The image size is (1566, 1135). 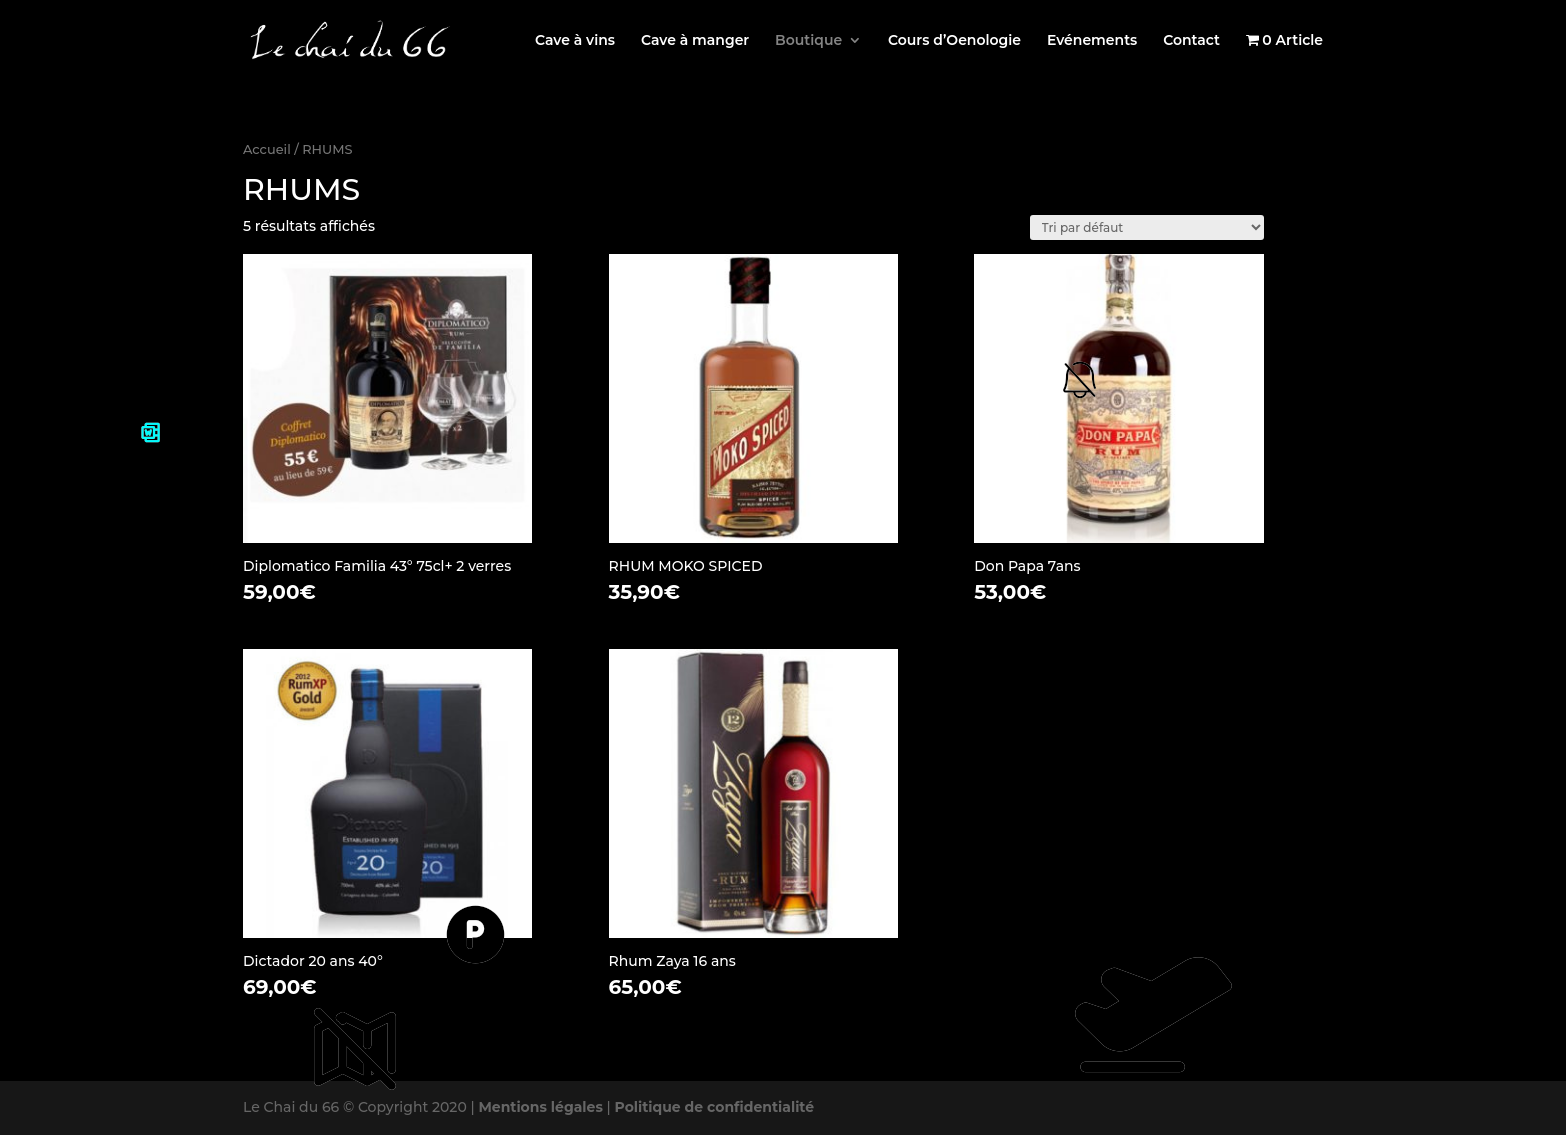 I want to click on map view is currently disabled, so click(x=355, y=1049).